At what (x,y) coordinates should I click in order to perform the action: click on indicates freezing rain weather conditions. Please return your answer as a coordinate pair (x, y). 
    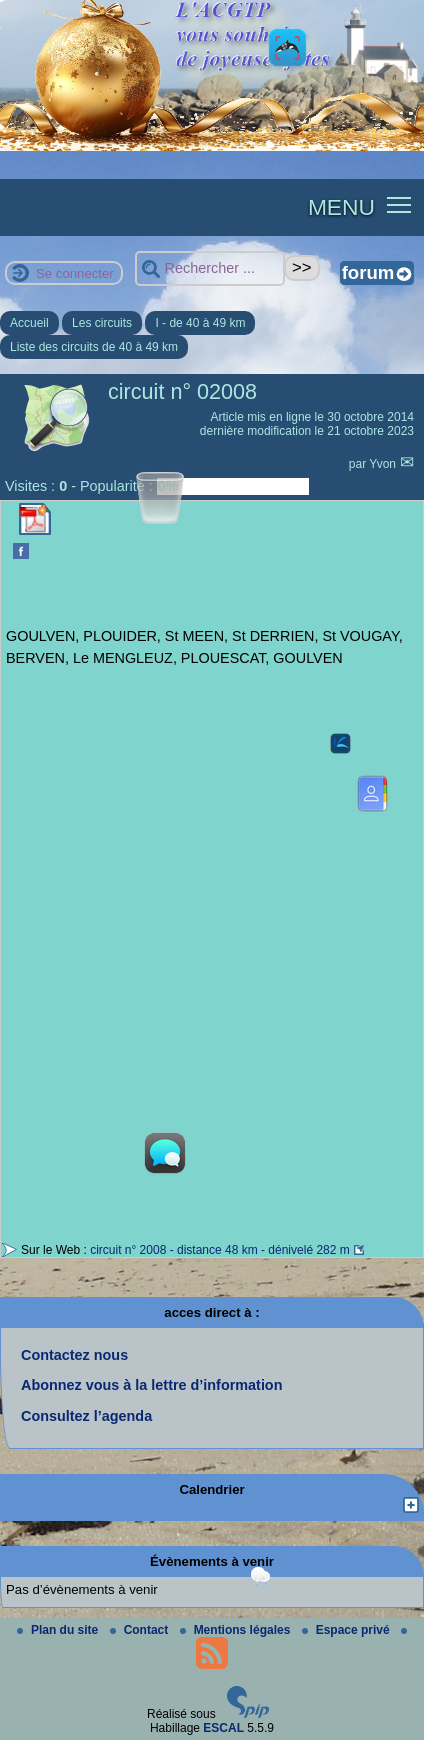
    Looking at the image, I should click on (260, 1576).